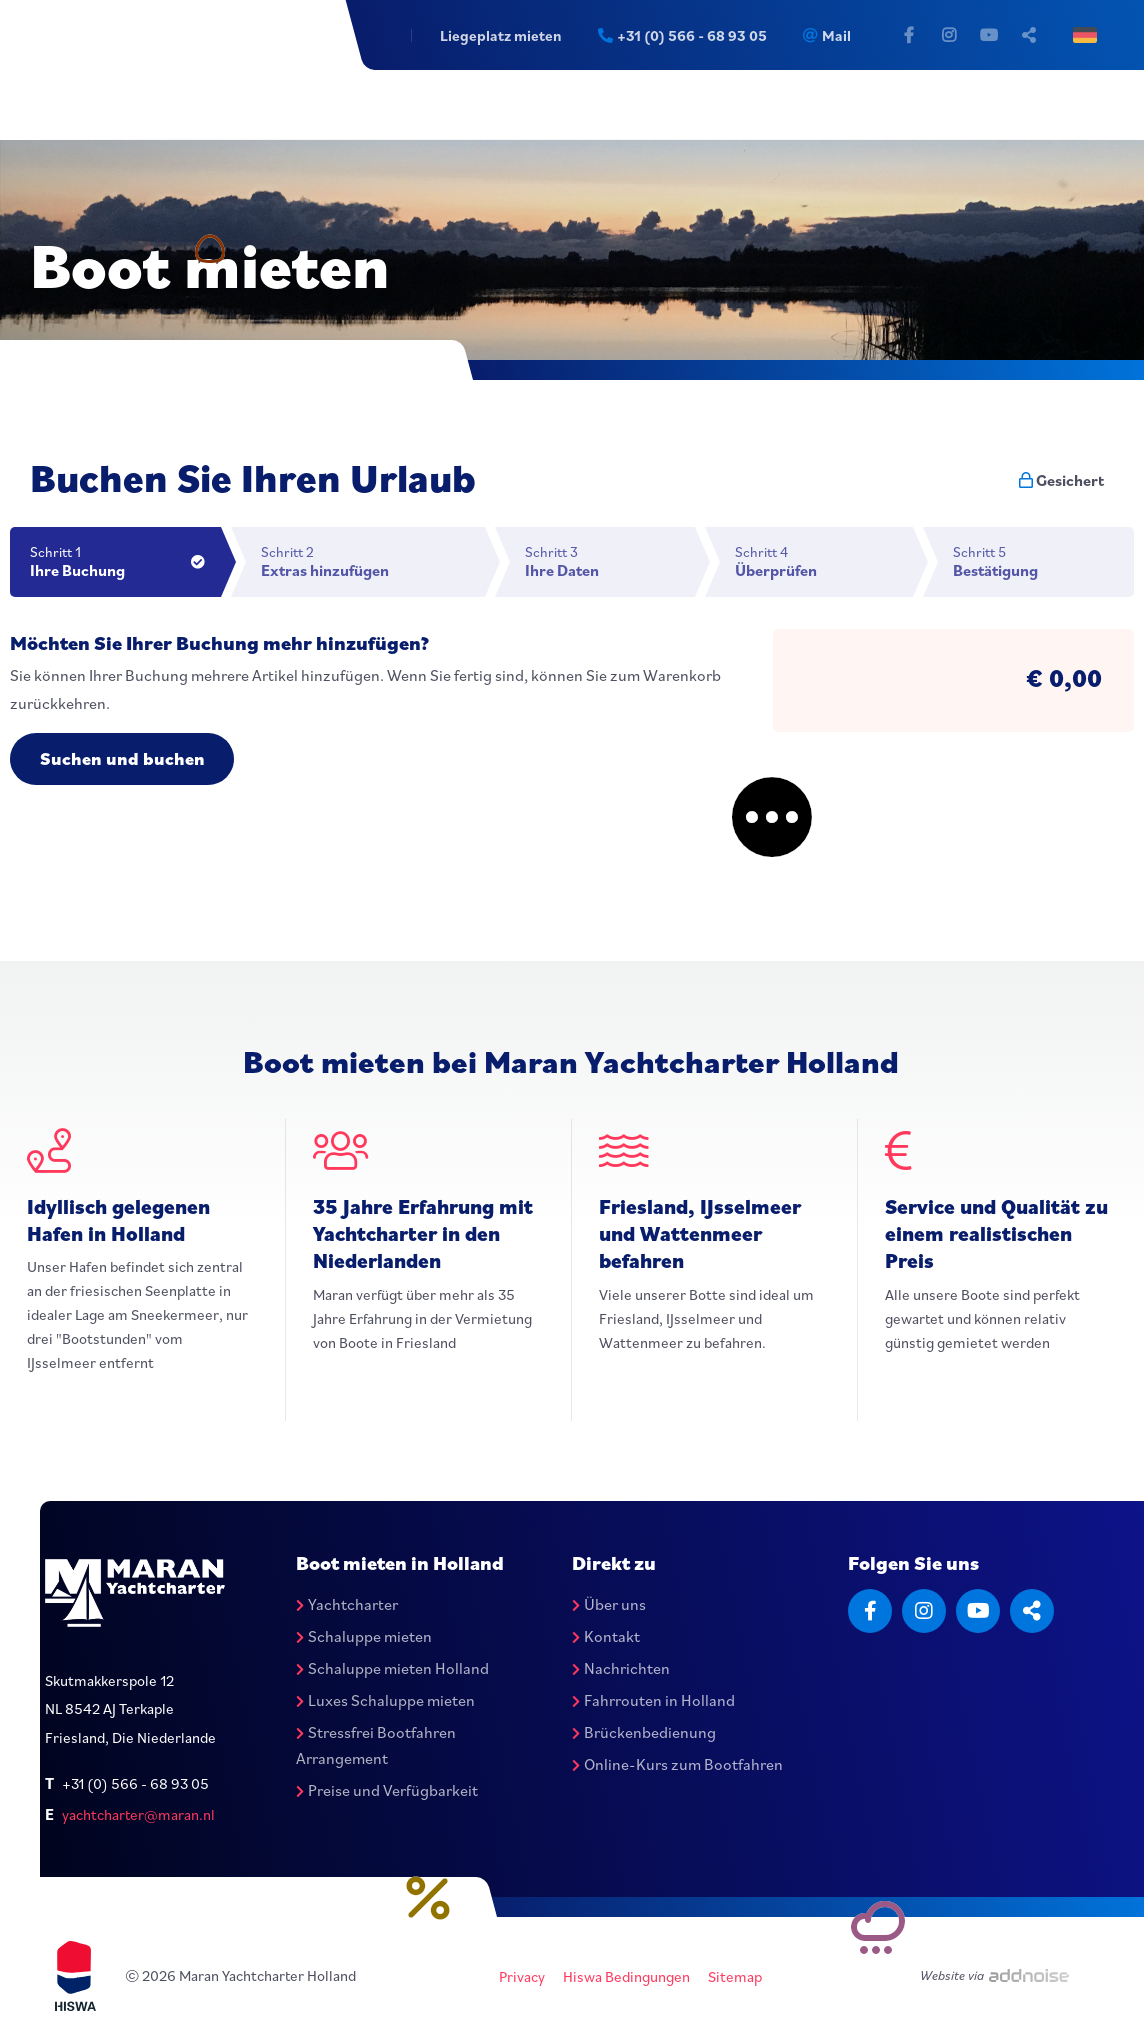 The height and width of the screenshot is (2035, 1144). I want to click on represents an abstract shape or freeform object, so click(210, 248).